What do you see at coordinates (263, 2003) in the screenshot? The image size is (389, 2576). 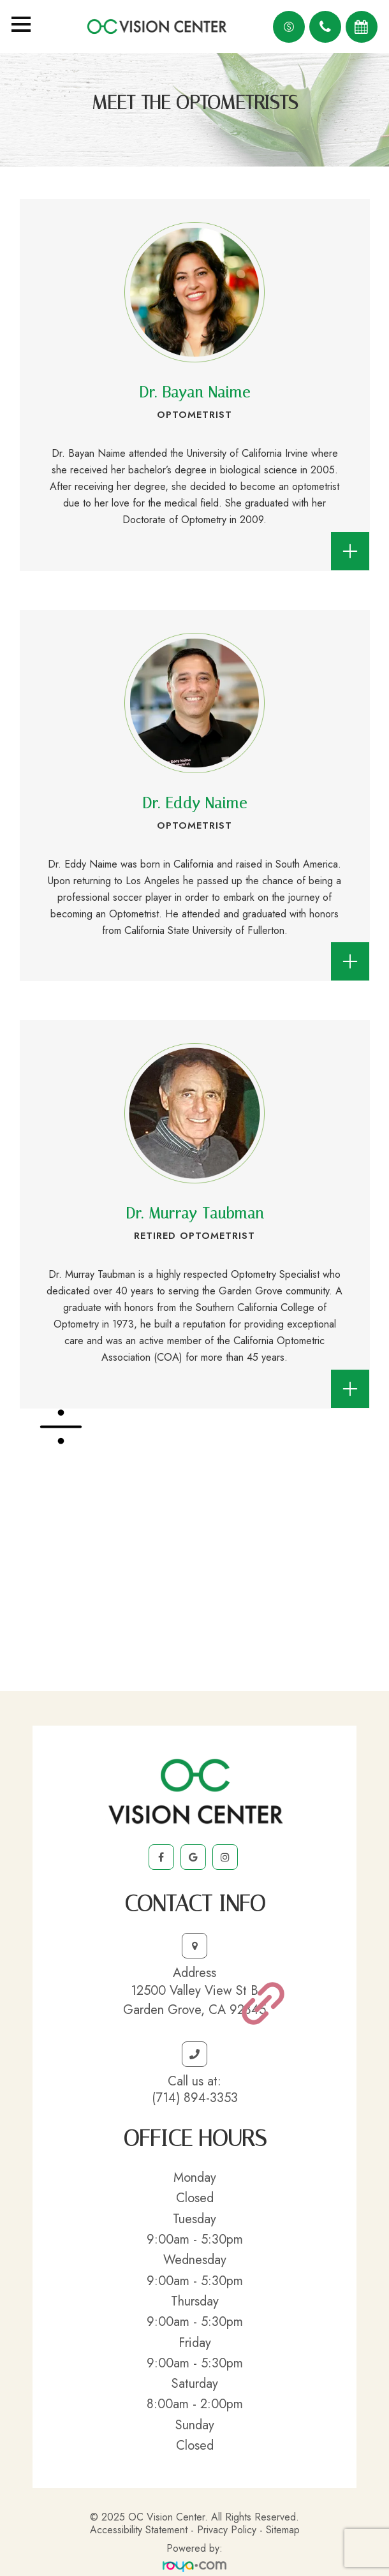 I see `copy or share a link` at bounding box center [263, 2003].